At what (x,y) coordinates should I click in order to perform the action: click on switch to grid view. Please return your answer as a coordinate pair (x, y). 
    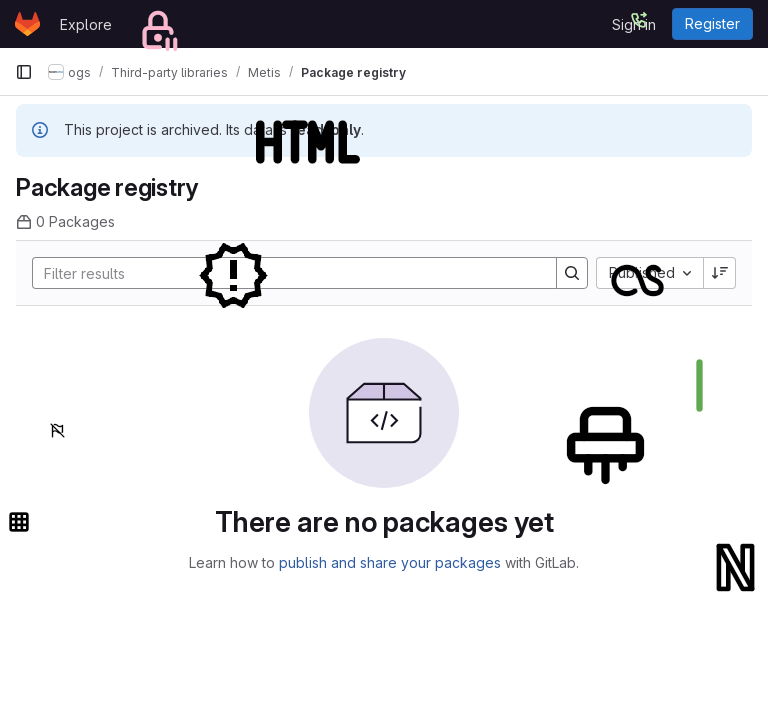
    Looking at the image, I should click on (19, 522).